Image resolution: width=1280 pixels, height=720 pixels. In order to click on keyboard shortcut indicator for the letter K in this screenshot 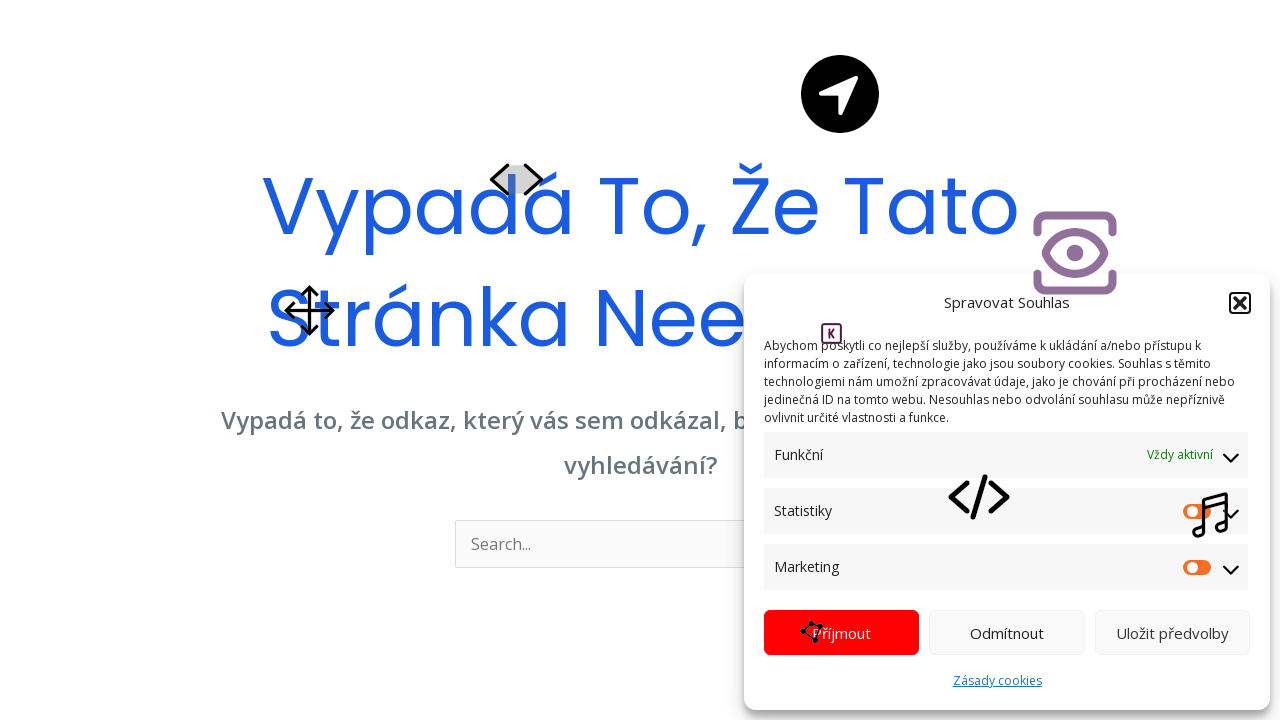, I will do `click(831, 333)`.